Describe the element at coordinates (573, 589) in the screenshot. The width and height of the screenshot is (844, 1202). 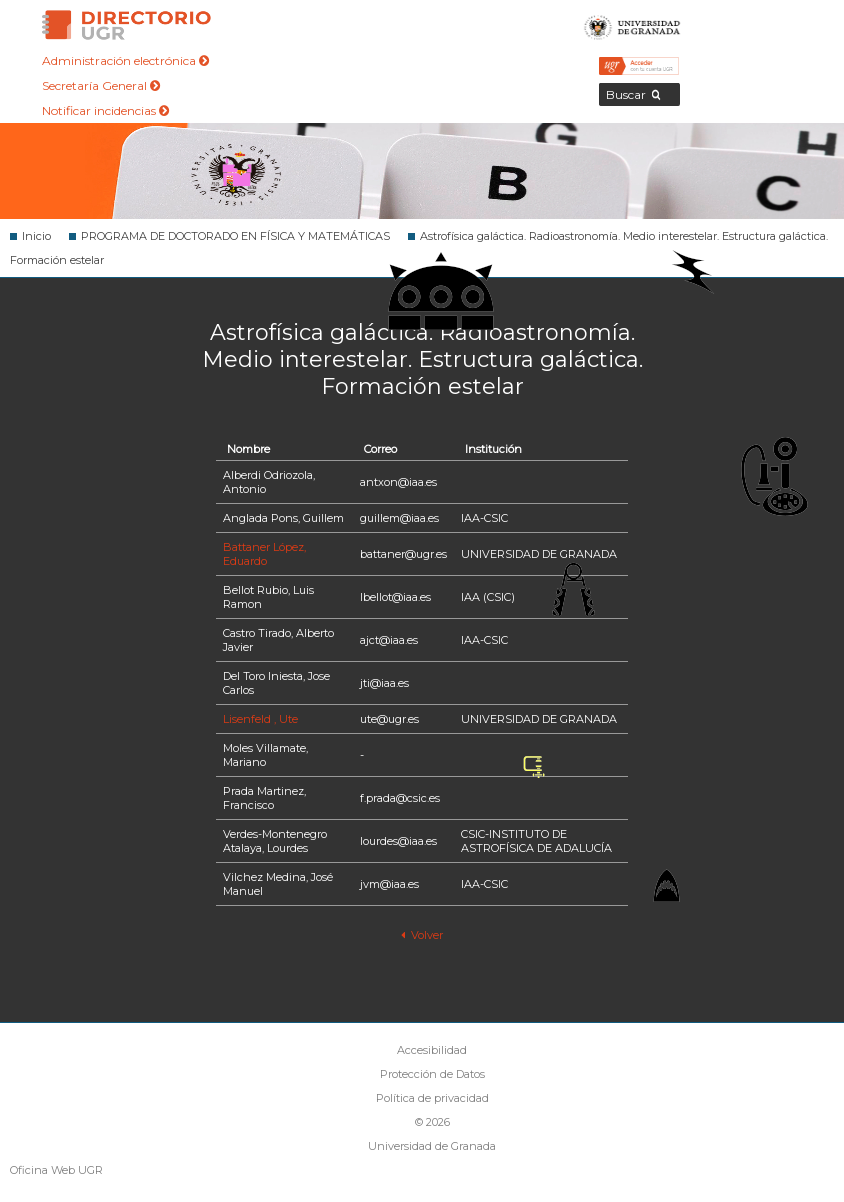
I see `access grip strength training exercises` at that location.